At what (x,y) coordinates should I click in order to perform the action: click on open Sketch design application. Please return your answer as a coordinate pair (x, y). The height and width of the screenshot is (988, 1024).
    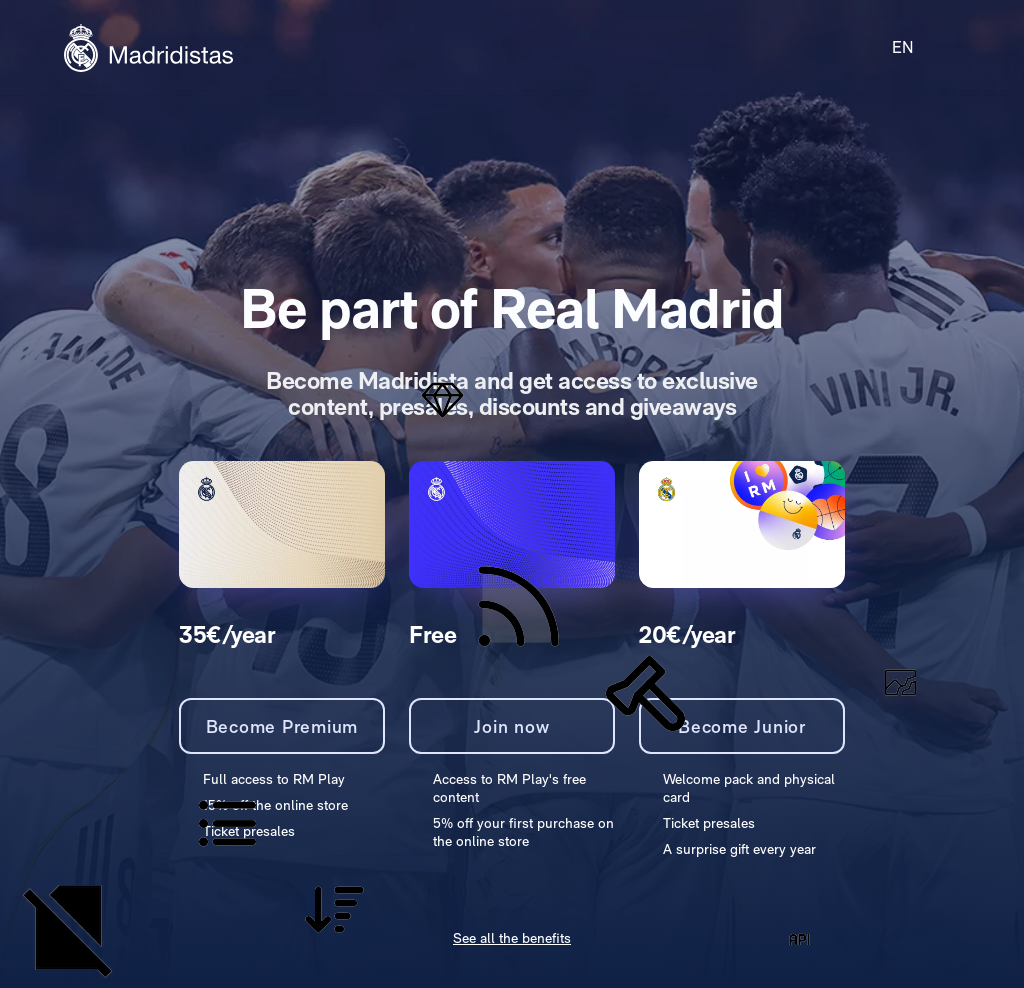
    Looking at the image, I should click on (442, 399).